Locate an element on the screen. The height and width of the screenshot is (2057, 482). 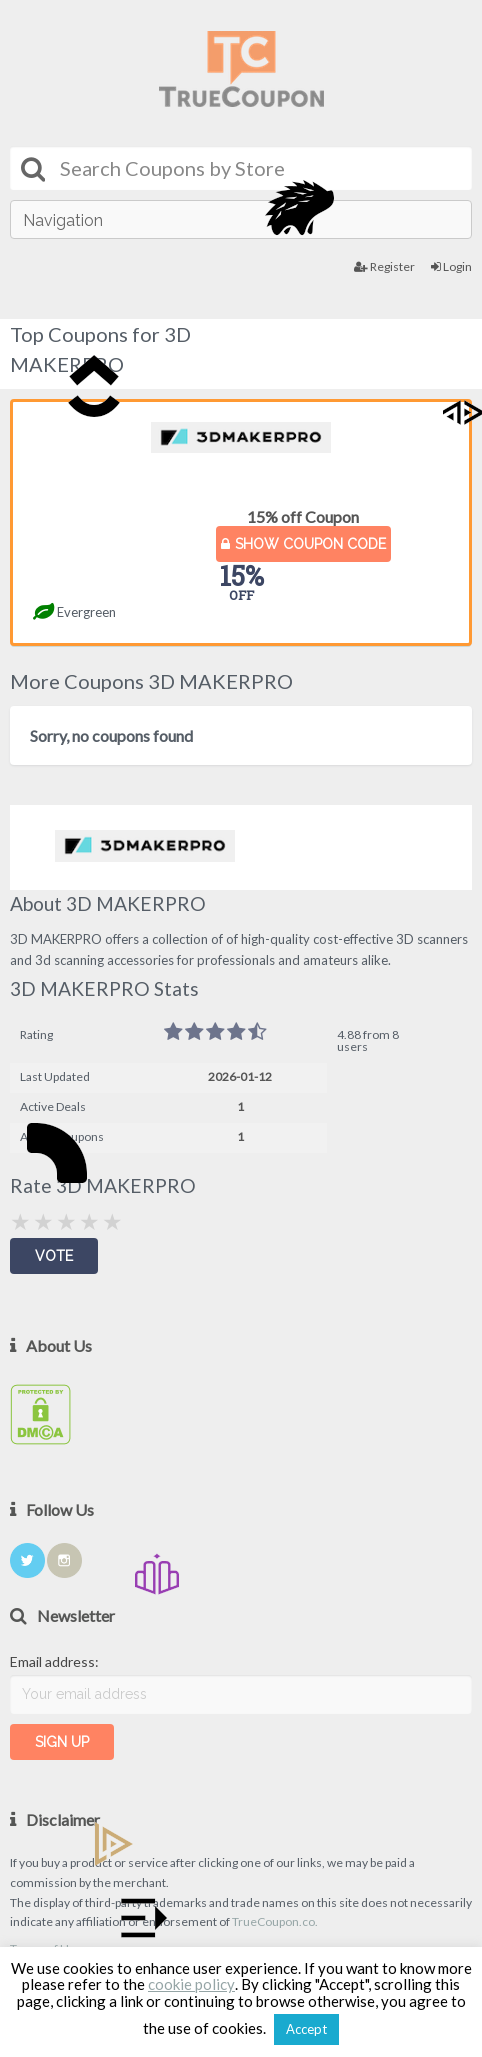
open spectrum chat app is located at coordinates (57, 1153).